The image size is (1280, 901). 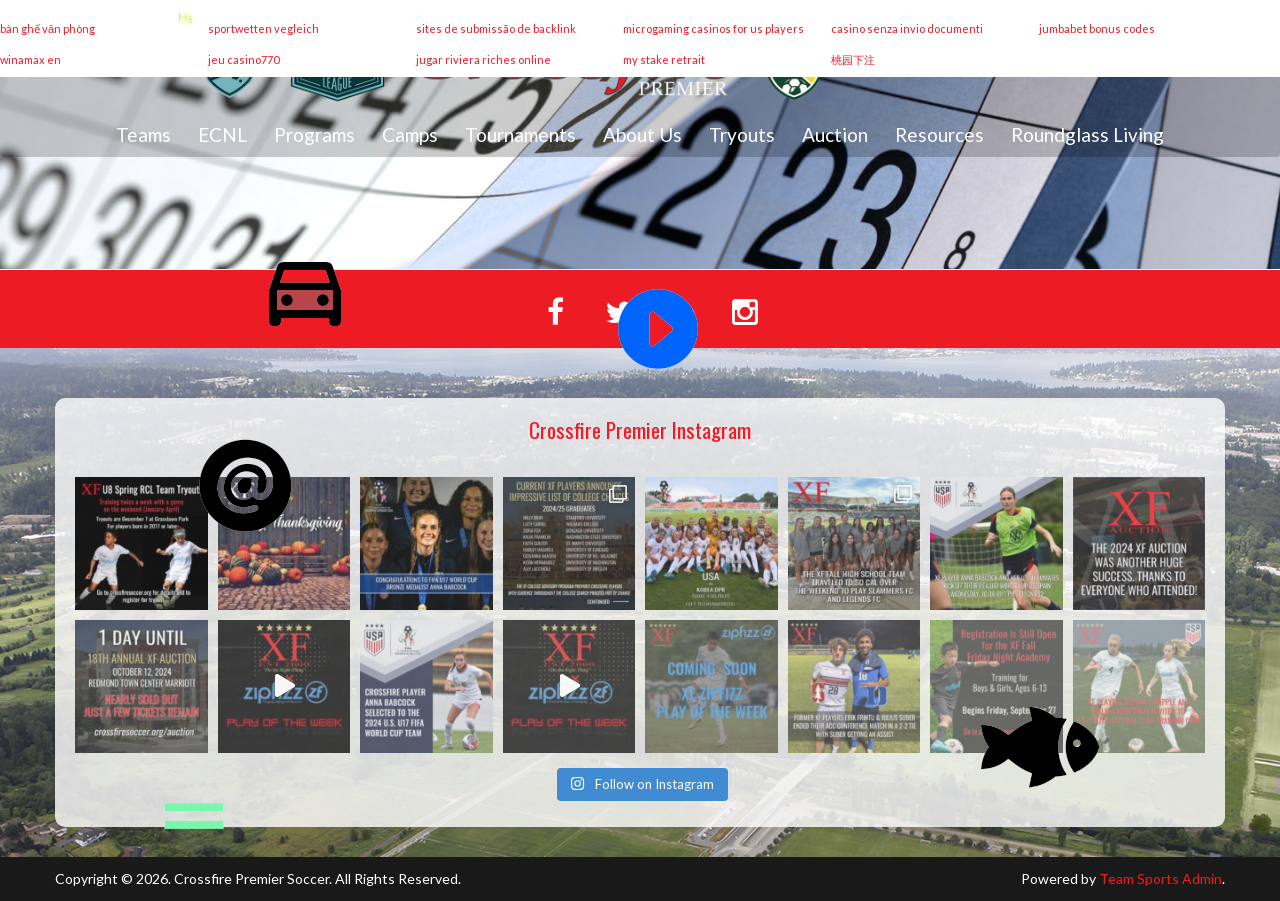 What do you see at coordinates (185, 18) in the screenshot?
I see `format text as heading level 5` at bounding box center [185, 18].